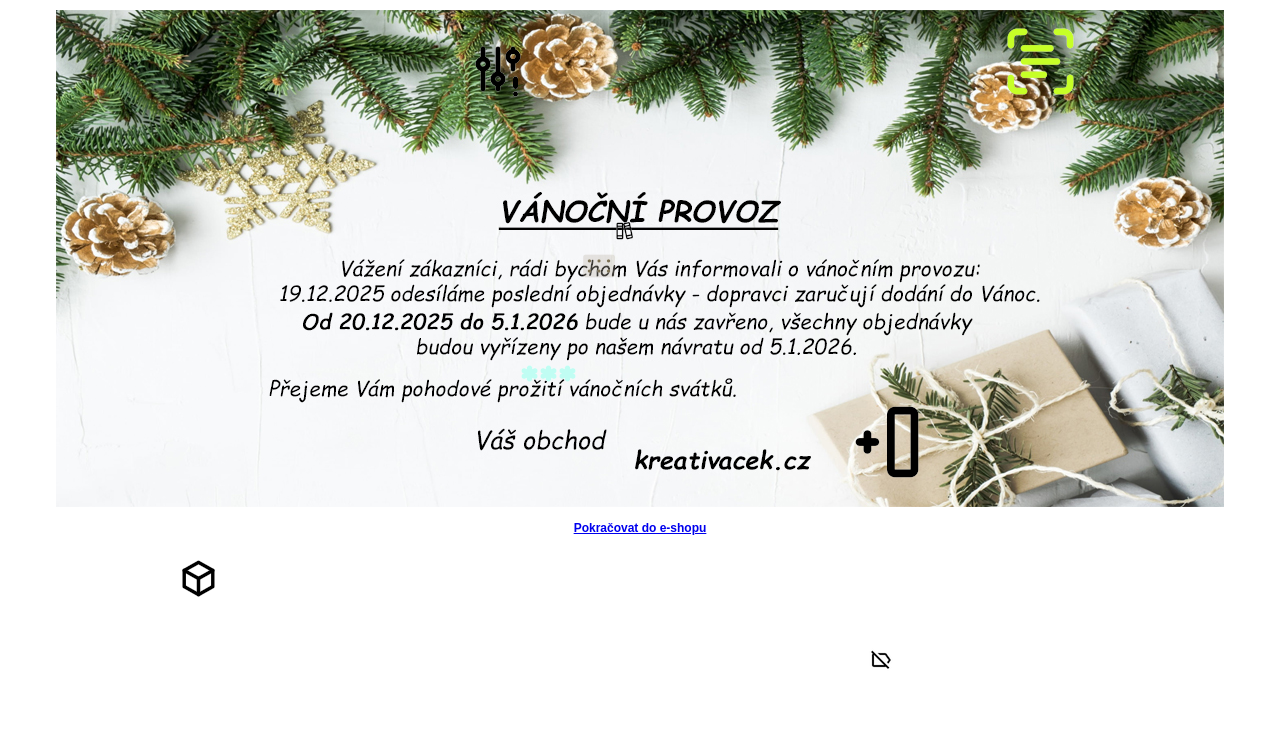  I want to click on scan document to extract text, so click(1040, 61).